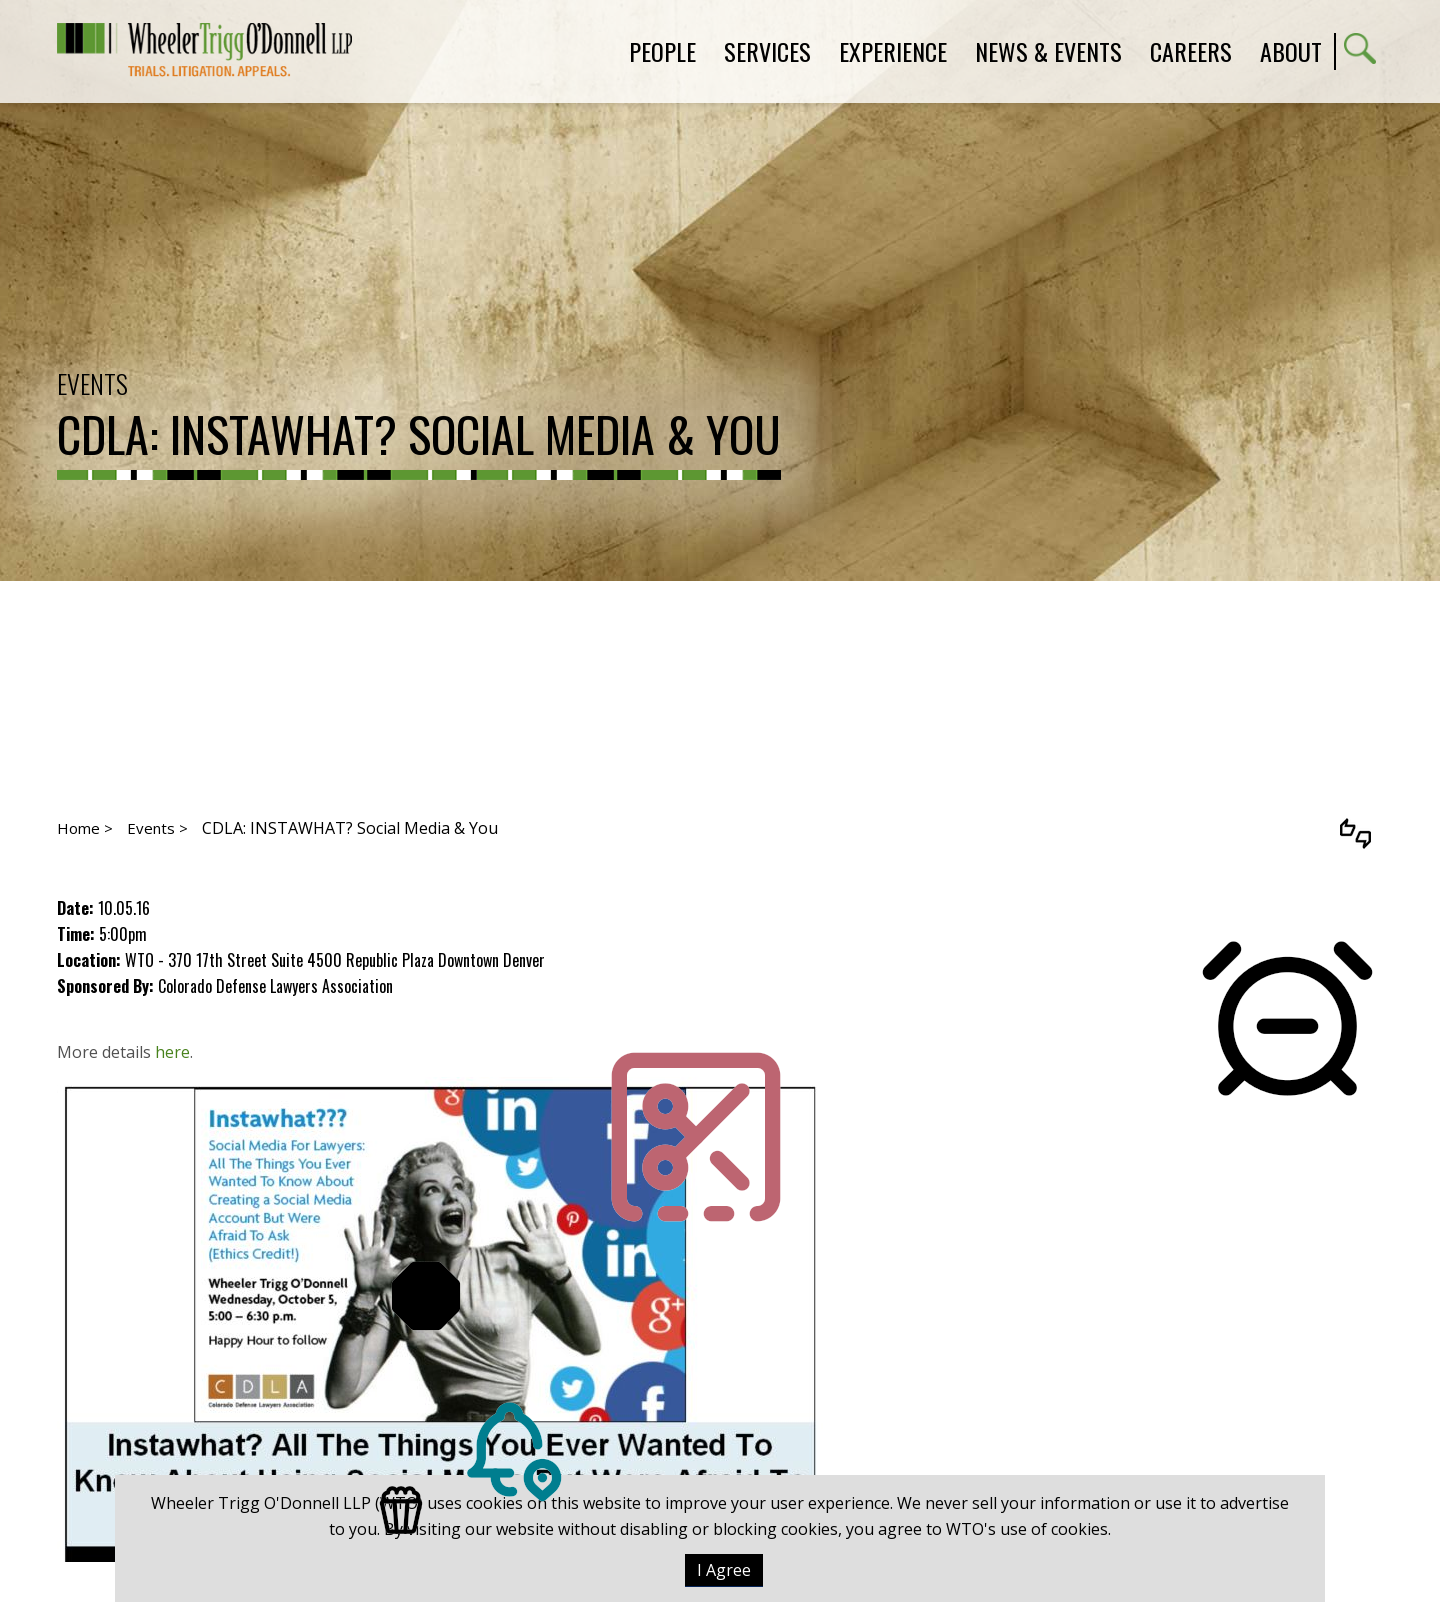 The height and width of the screenshot is (1602, 1440). What do you see at coordinates (426, 1296) in the screenshot?
I see `indicates a stop or warning state` at bounding box center [426, 1296].